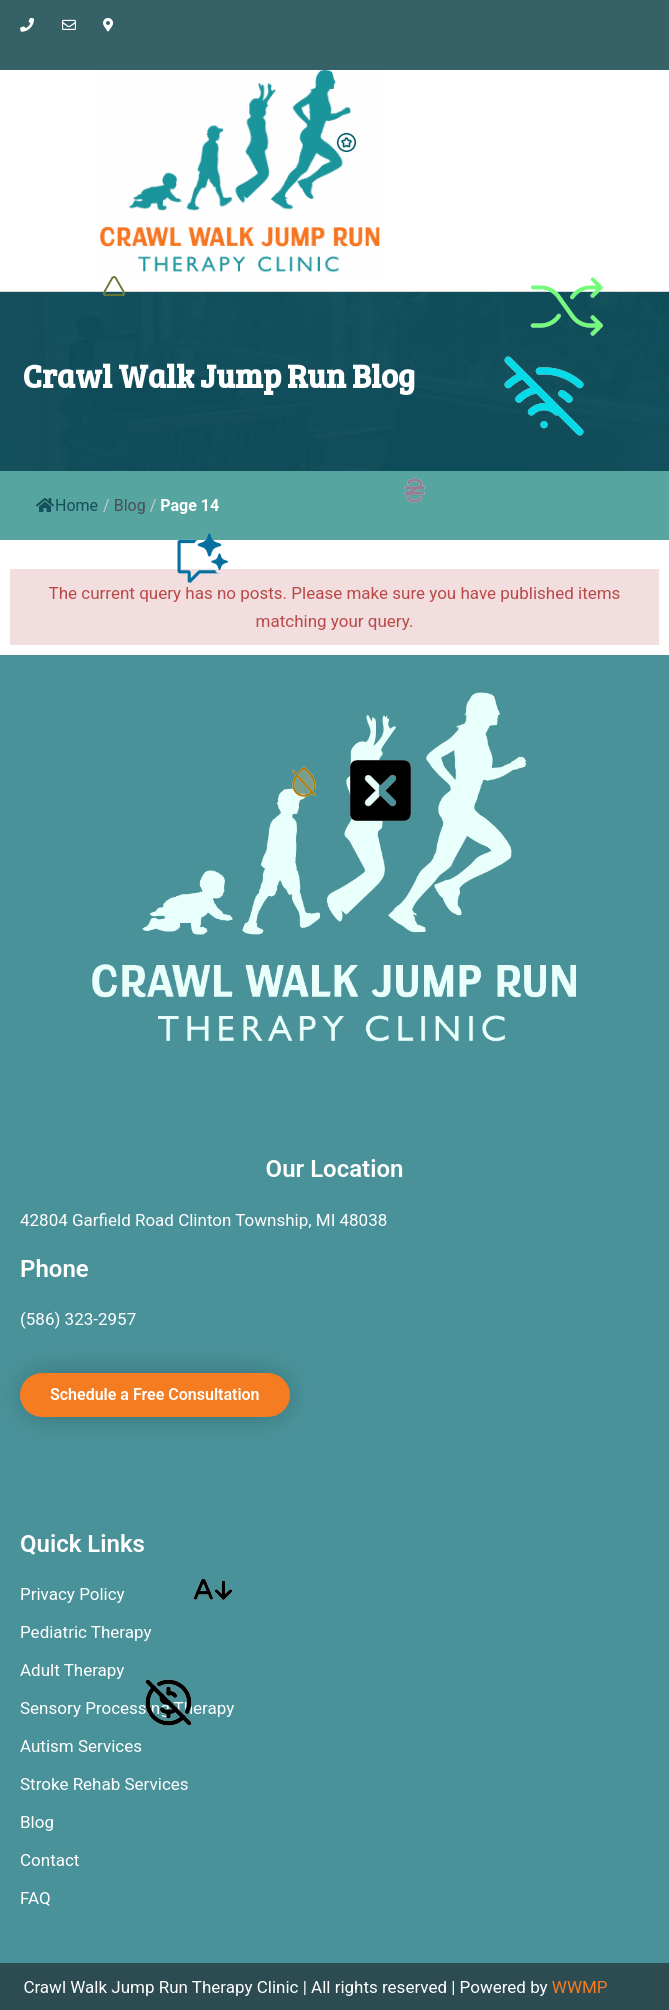 This screenshot has width=669, height=2010. I want to click on play or start media content, so click(114, 286).